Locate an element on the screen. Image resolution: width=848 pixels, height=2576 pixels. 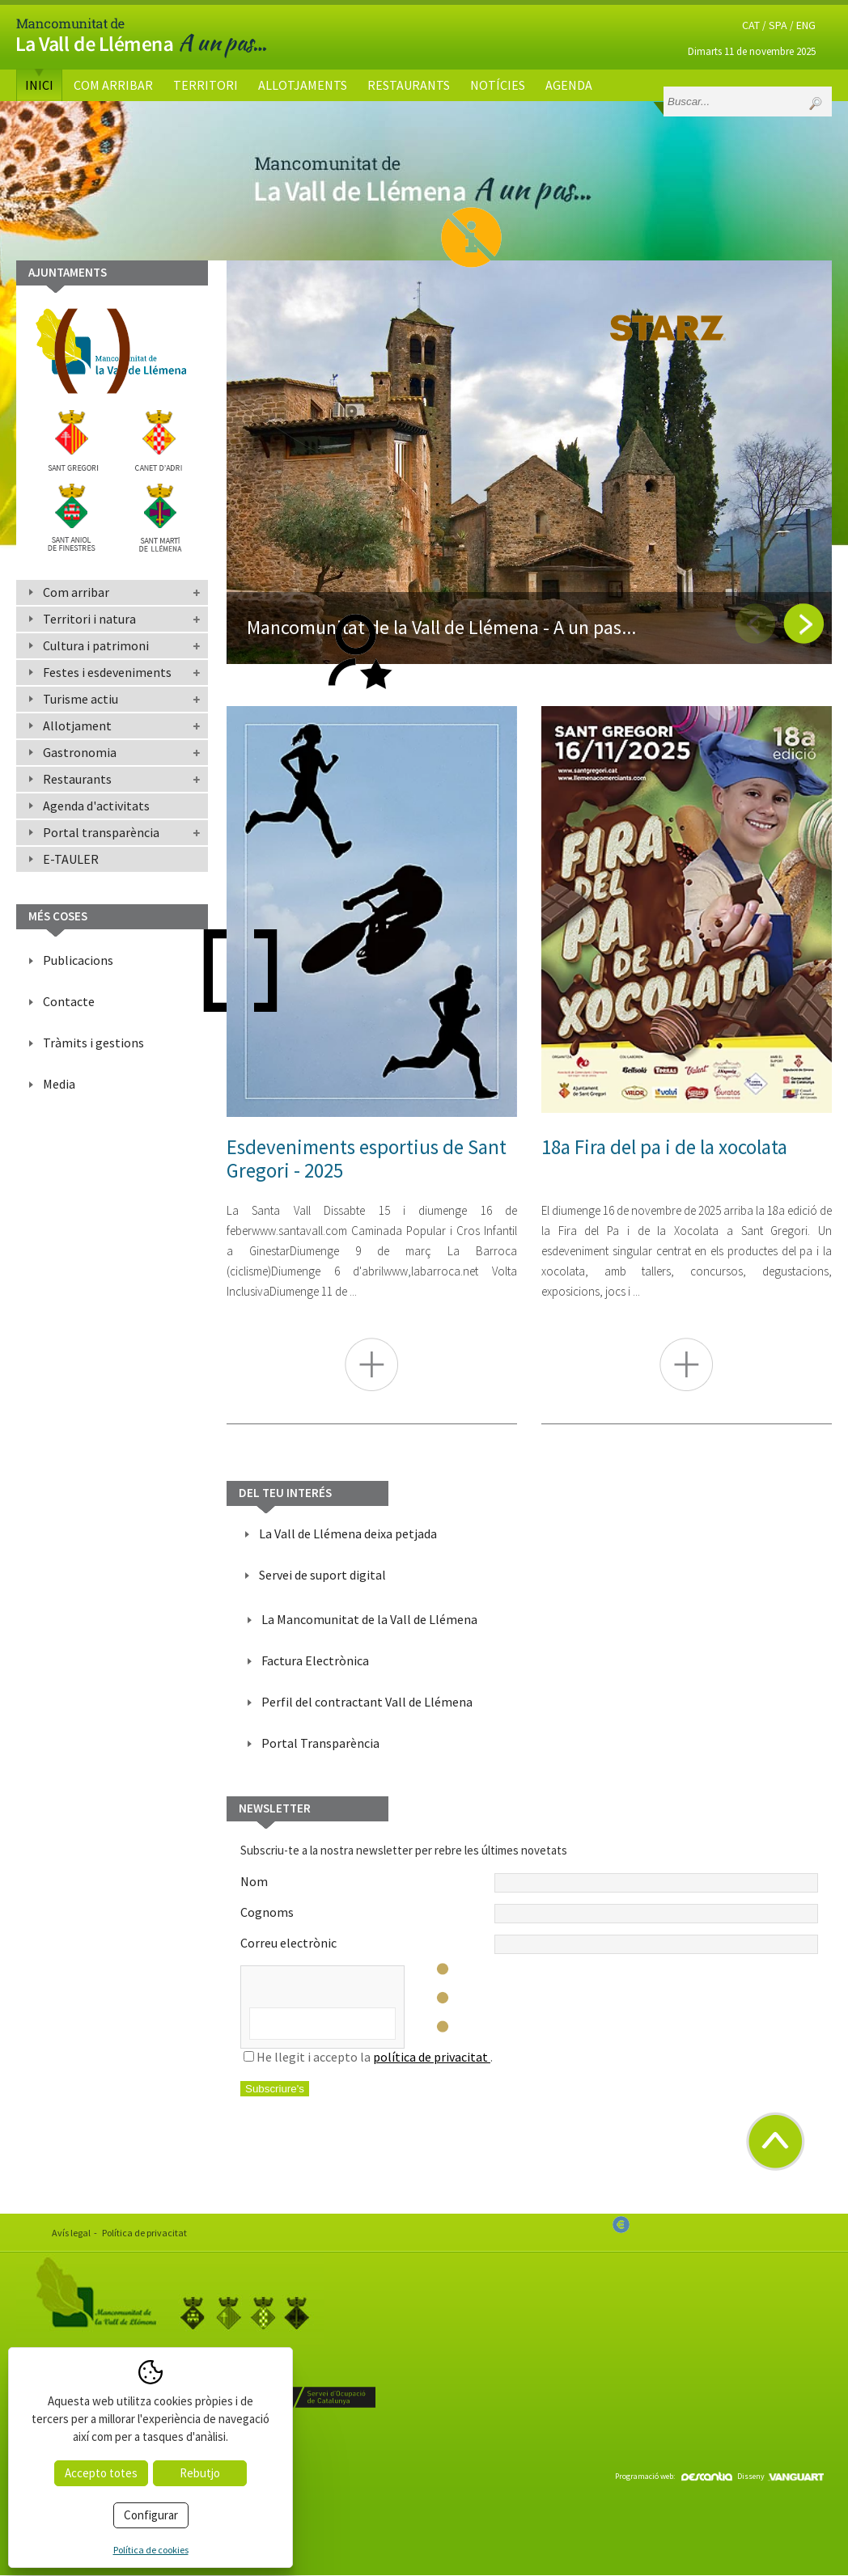
view or edit code brackets is located at coordinates (240, 971).